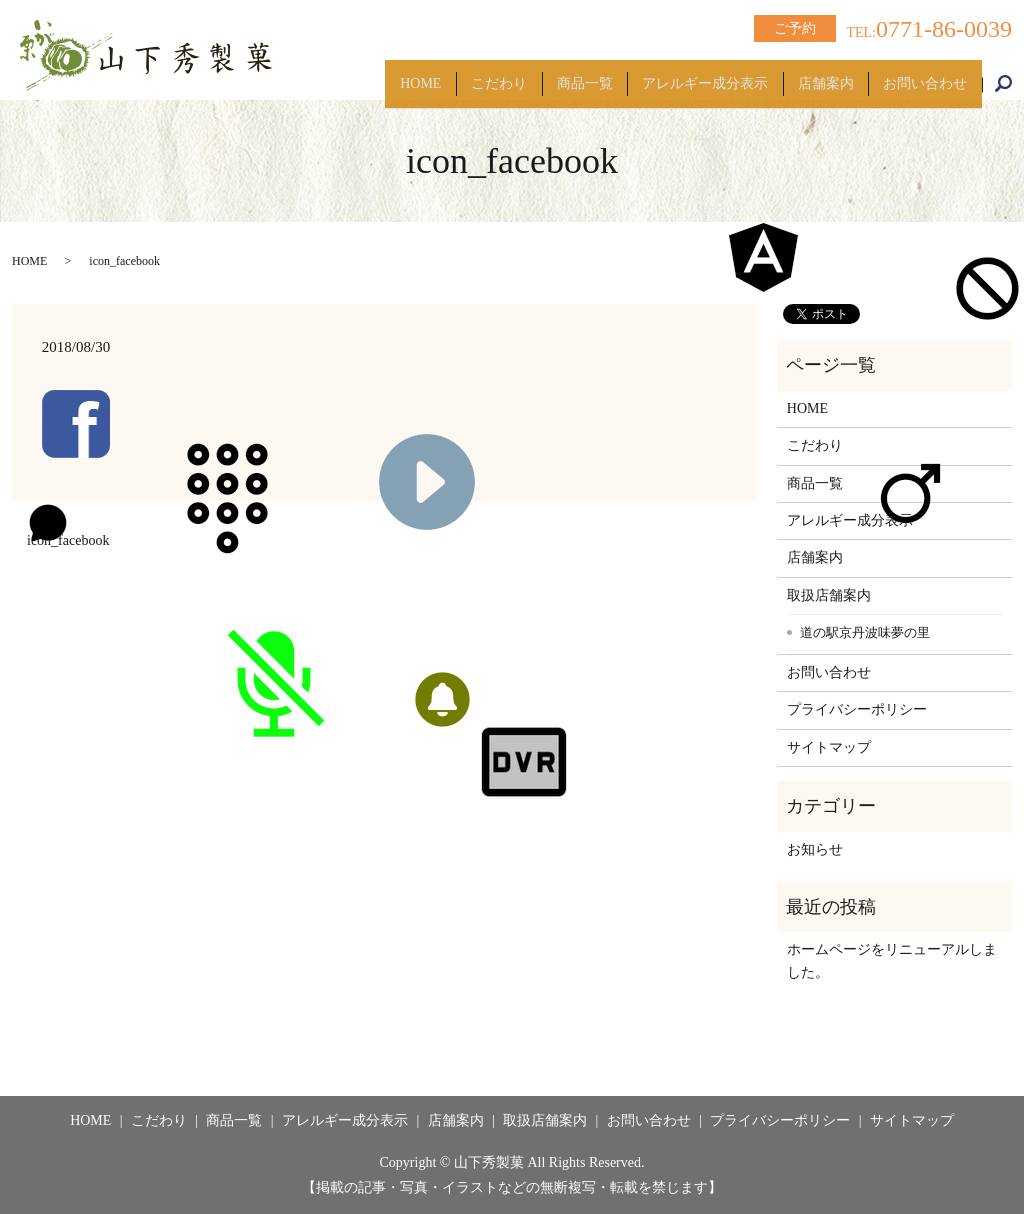 The height and width of the screenshot is (1214, 1024). I want to click on angular framework logo, so click(763, 257).